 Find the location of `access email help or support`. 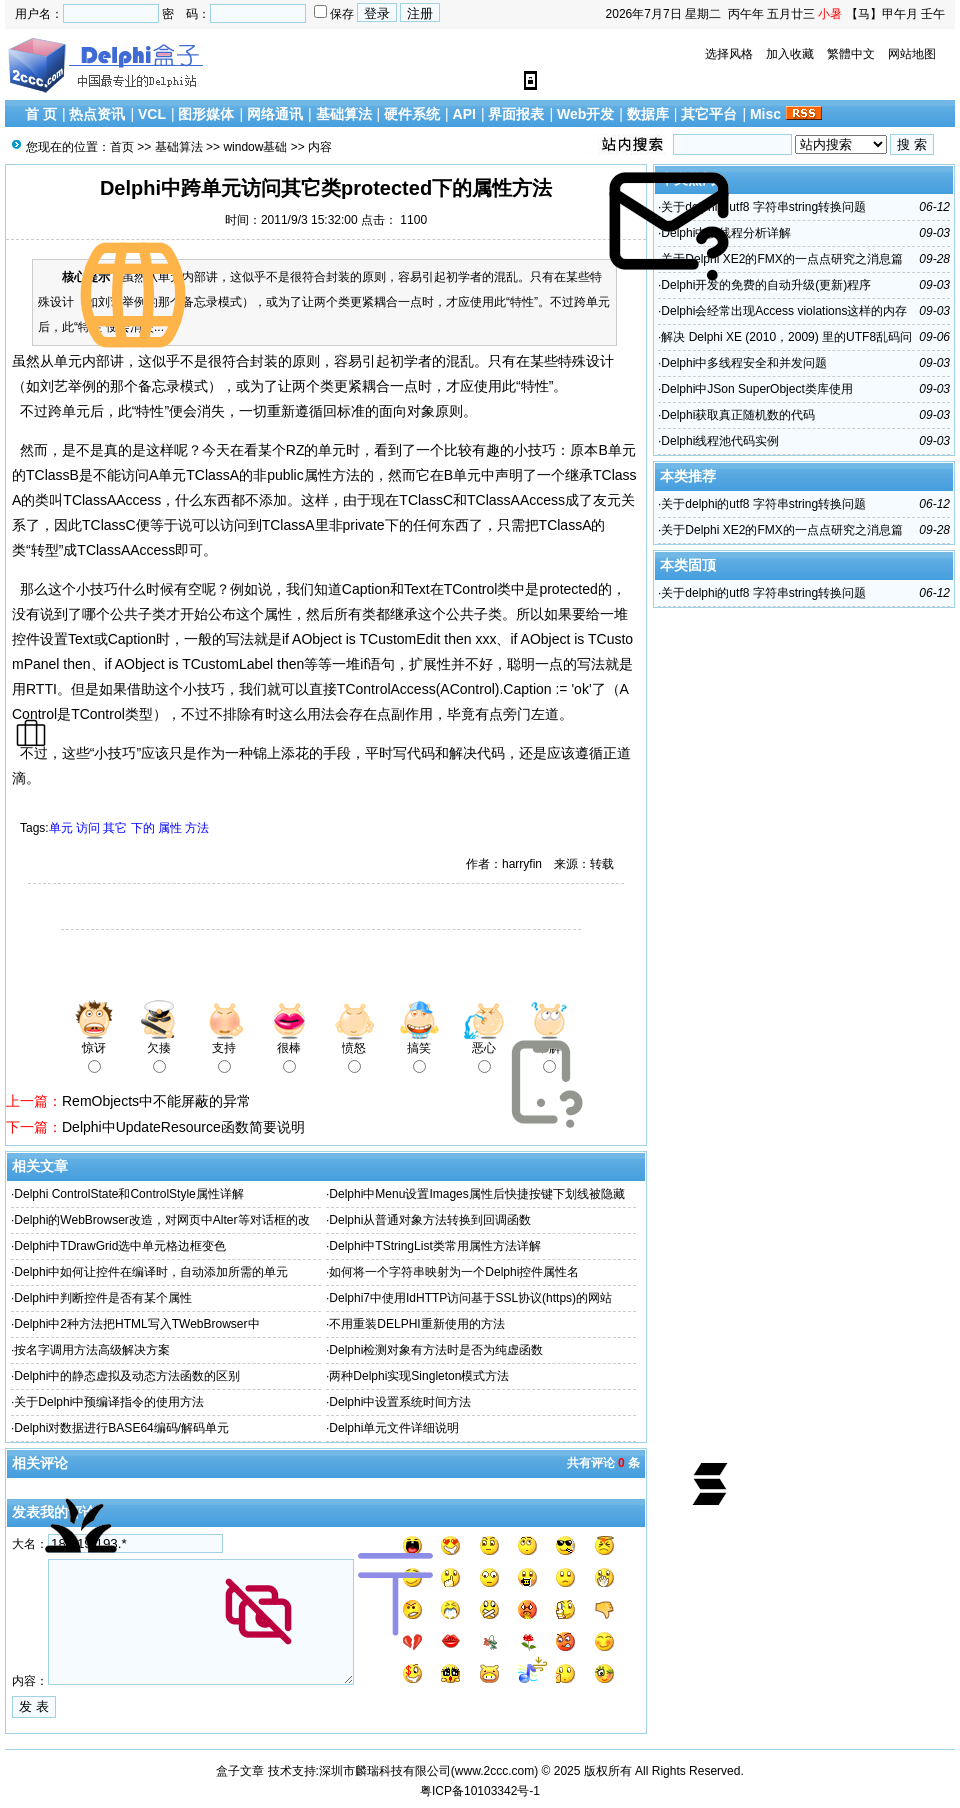

access email help or support is located at coordinates (669, 221).